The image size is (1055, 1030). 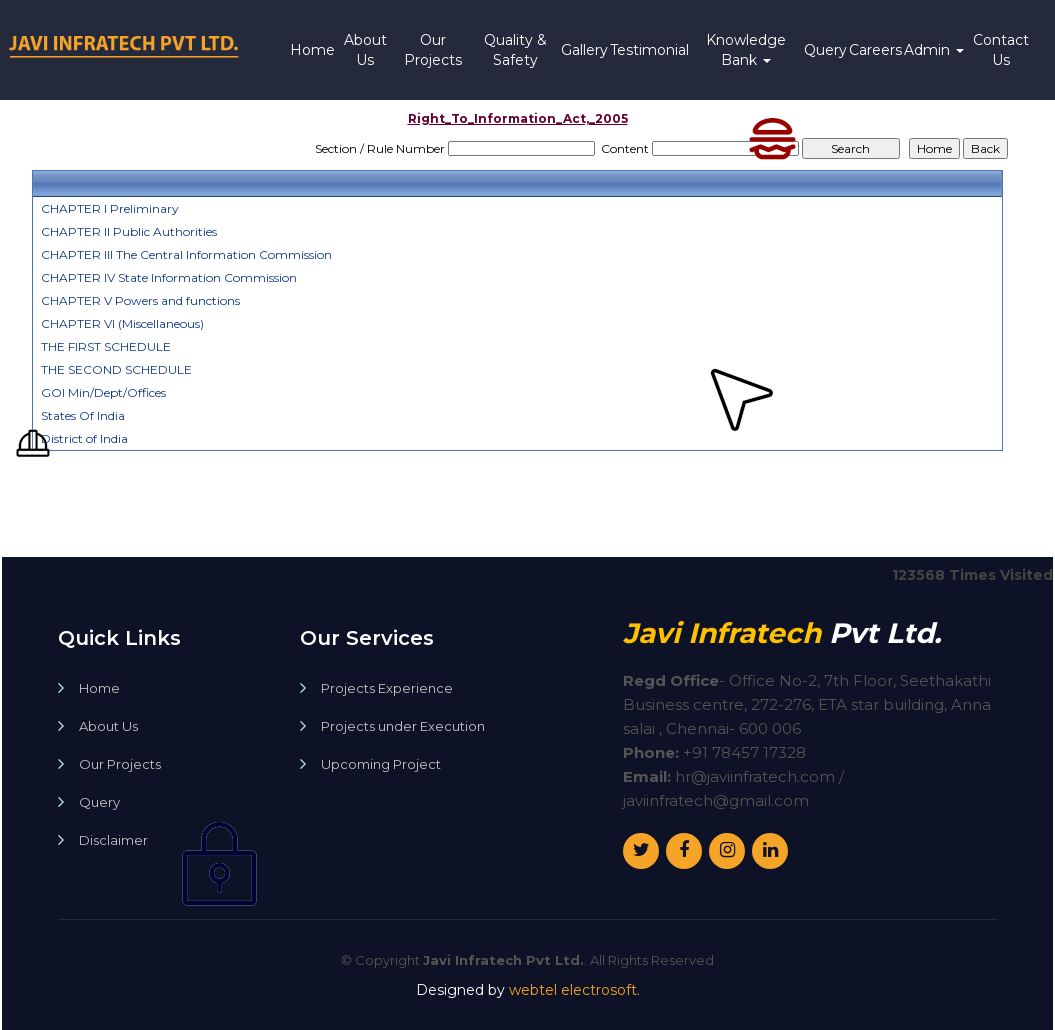 What do you see at coordinates (772, 139) in the screenshot?
I see `access food or restaurant options` at bounding box center [772, 139].